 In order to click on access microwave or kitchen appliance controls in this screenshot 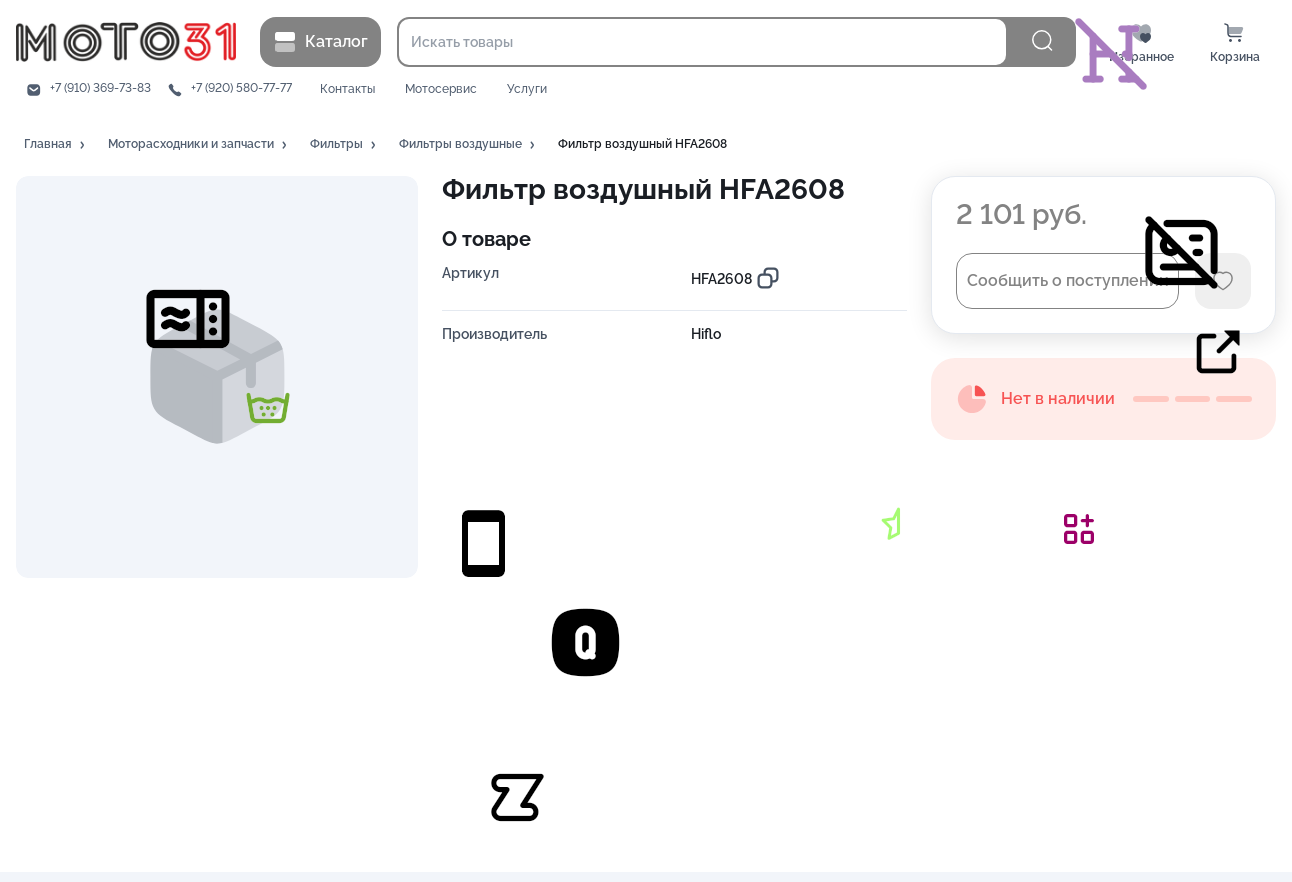, I will do `click(188, 319)`.